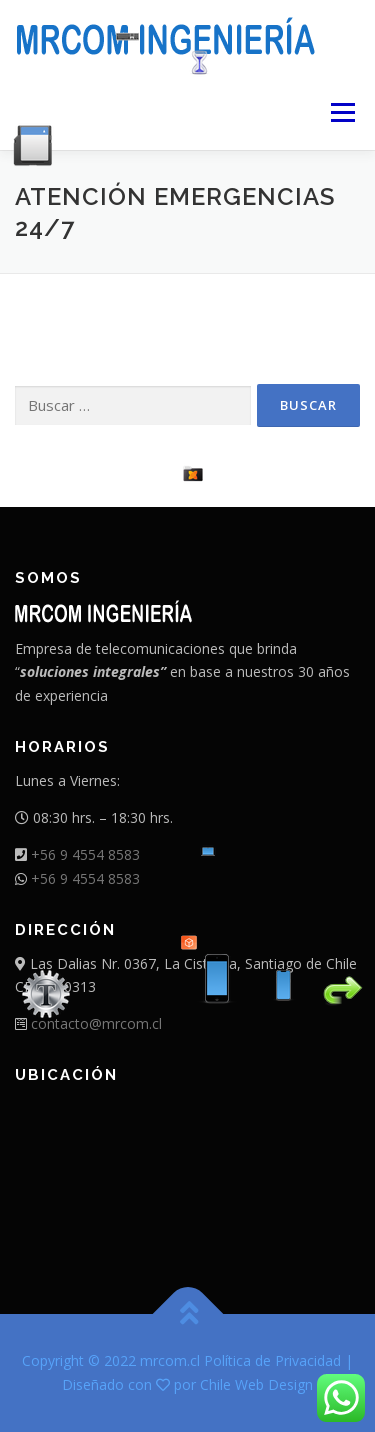  Describe the element at coordinates (217, 979) in the screenshot. I see `iPod Touch device connected to your computer` at that location.